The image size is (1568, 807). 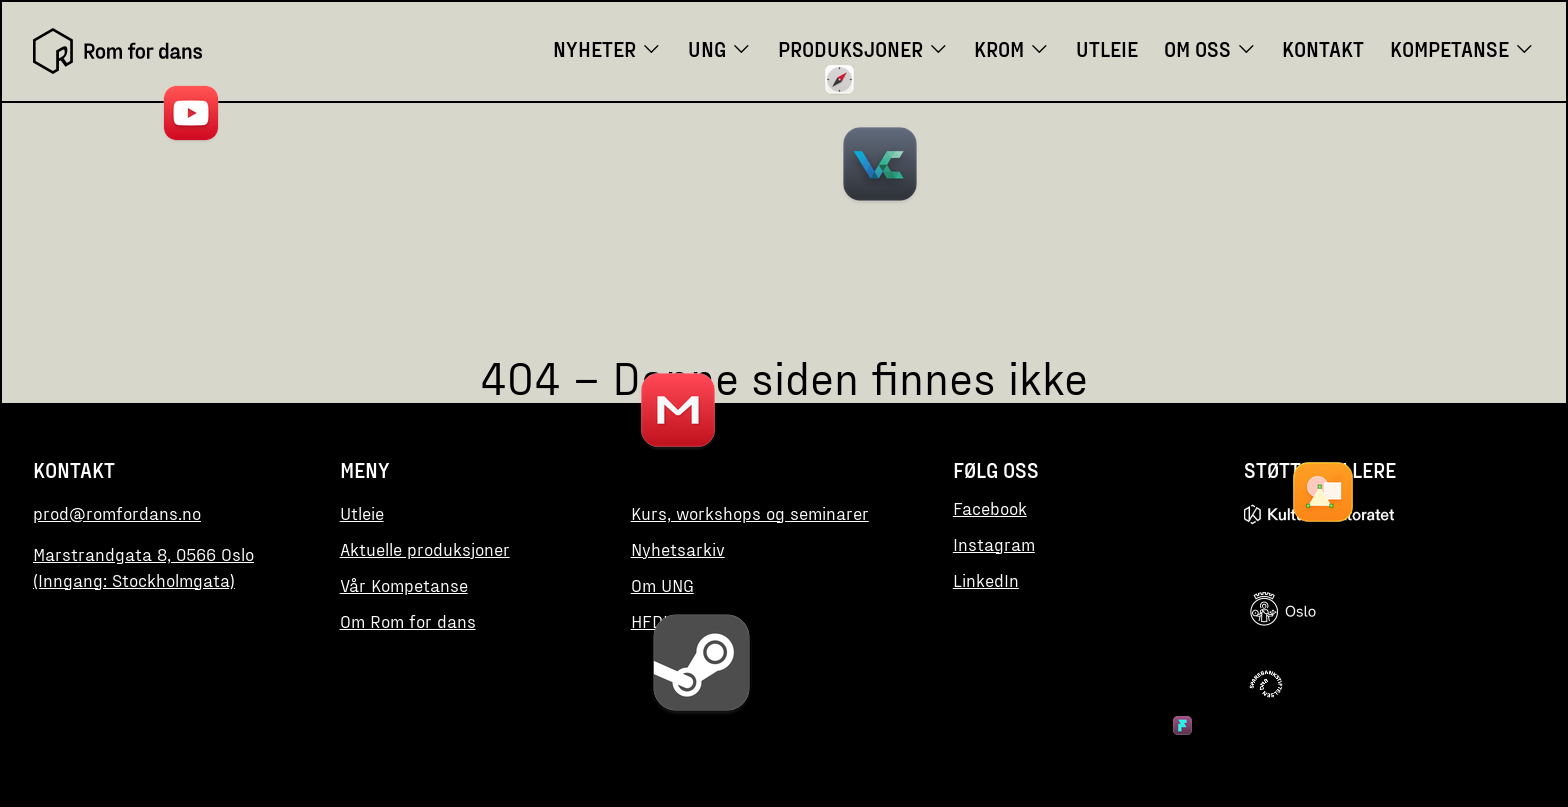 I want to click on open veracrypt disk encryption app, so click(x=880, y=164).